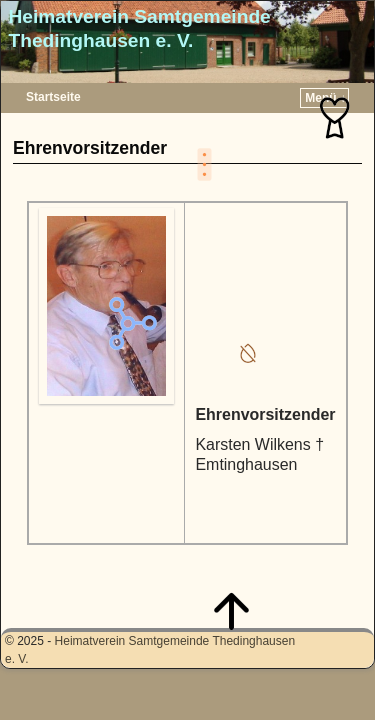 The image size is (375, 720). What do you see at coordinates (204, 164) in the screenshot?
I see `open more options menu` at bounding box center [204, 164].